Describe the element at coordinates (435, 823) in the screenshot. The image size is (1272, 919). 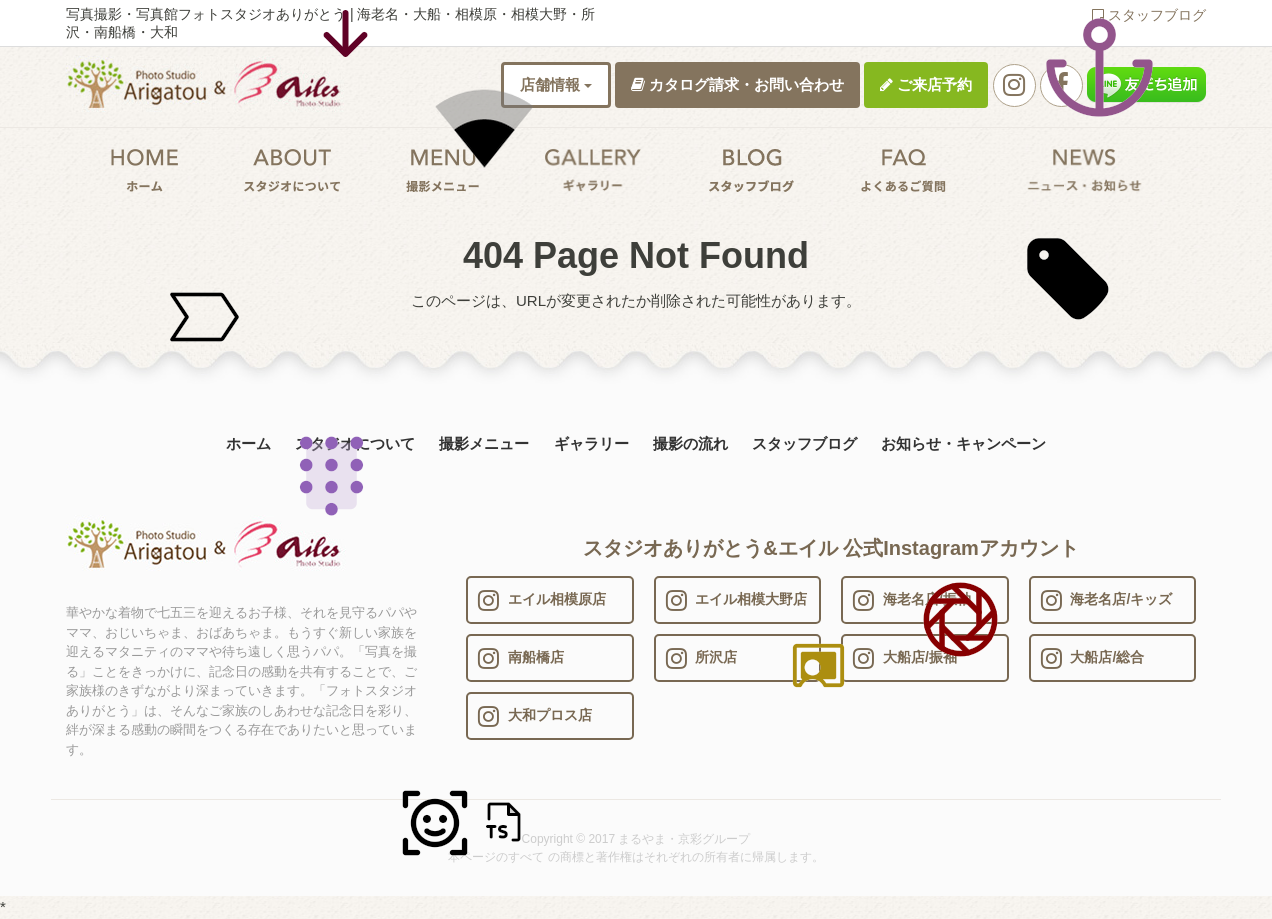
I see `scan face to unlock or authenticate` at that location.